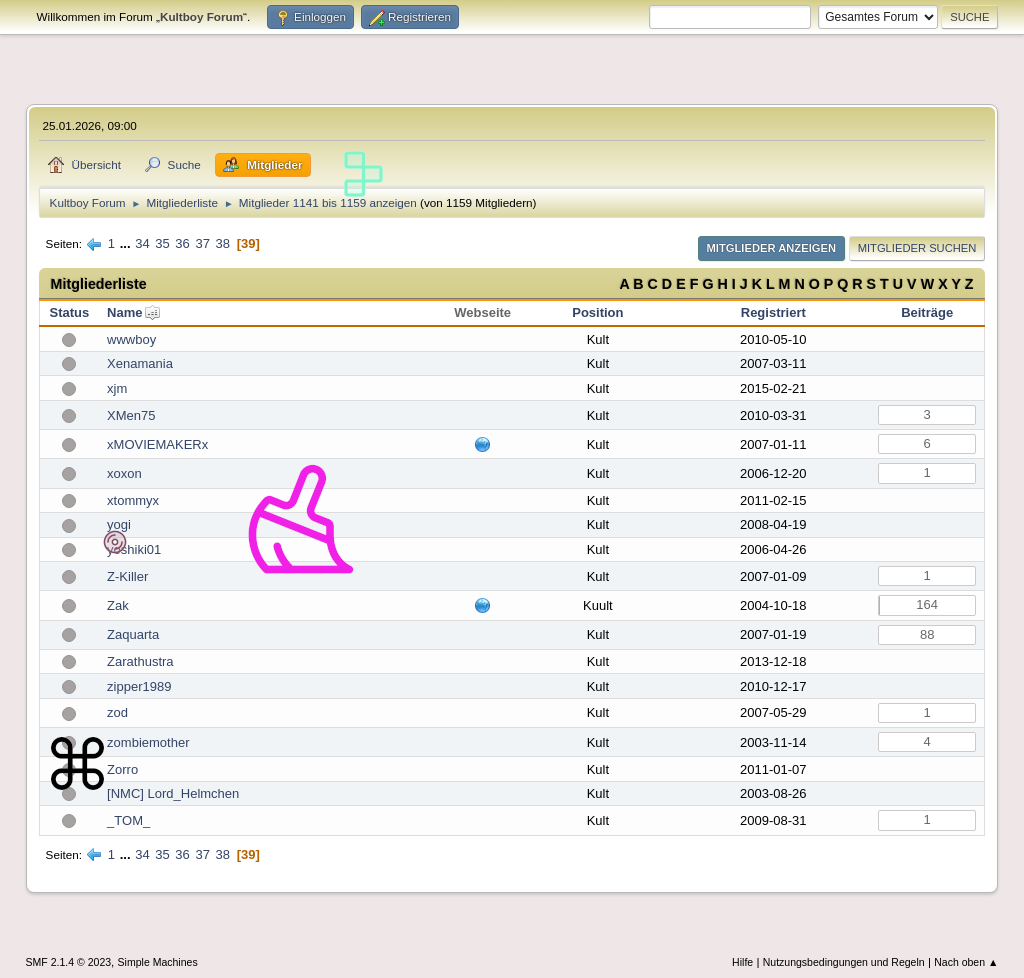 The height and width of the screenshot is (978, 1024). What do you see at coordinates (299, 523) in the screenshot?
I see `clear or clean up items` at bounding box center [299, 523].